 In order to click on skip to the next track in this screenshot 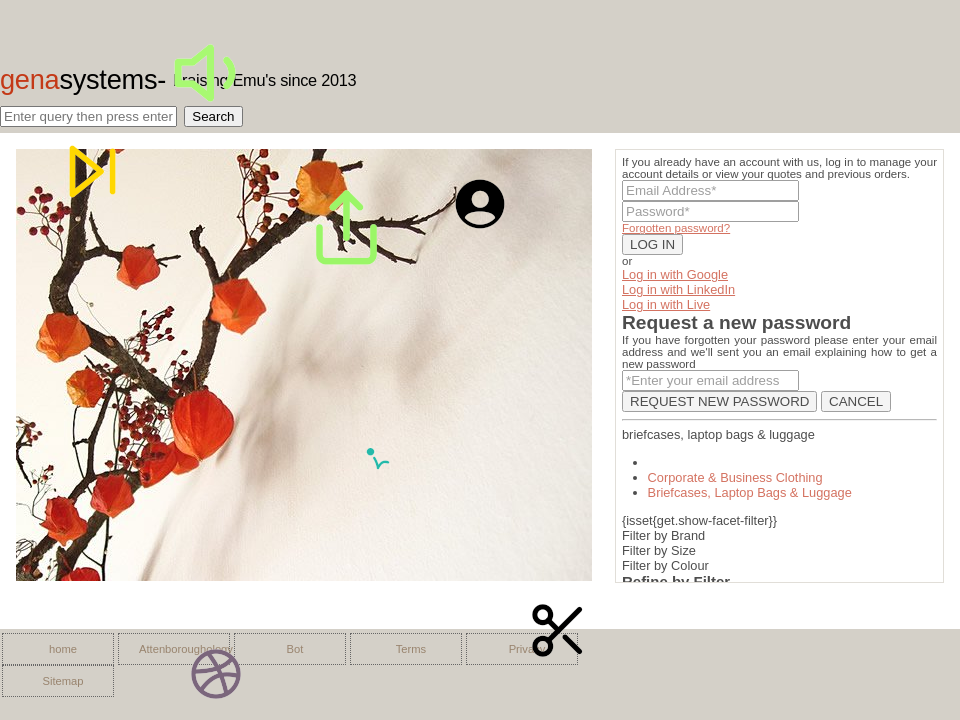, I will do `click(92, 171)`.